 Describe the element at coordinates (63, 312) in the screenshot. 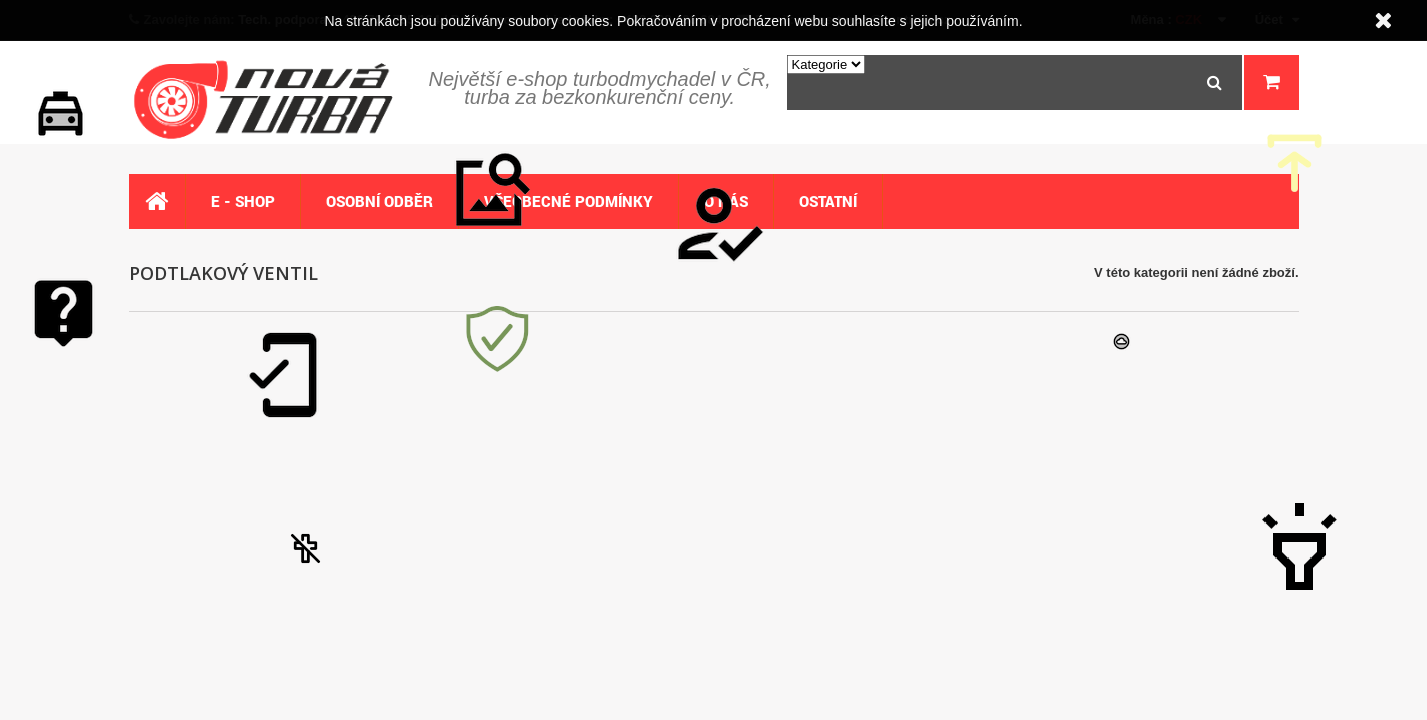

I see `access live help or support chat` at that location.